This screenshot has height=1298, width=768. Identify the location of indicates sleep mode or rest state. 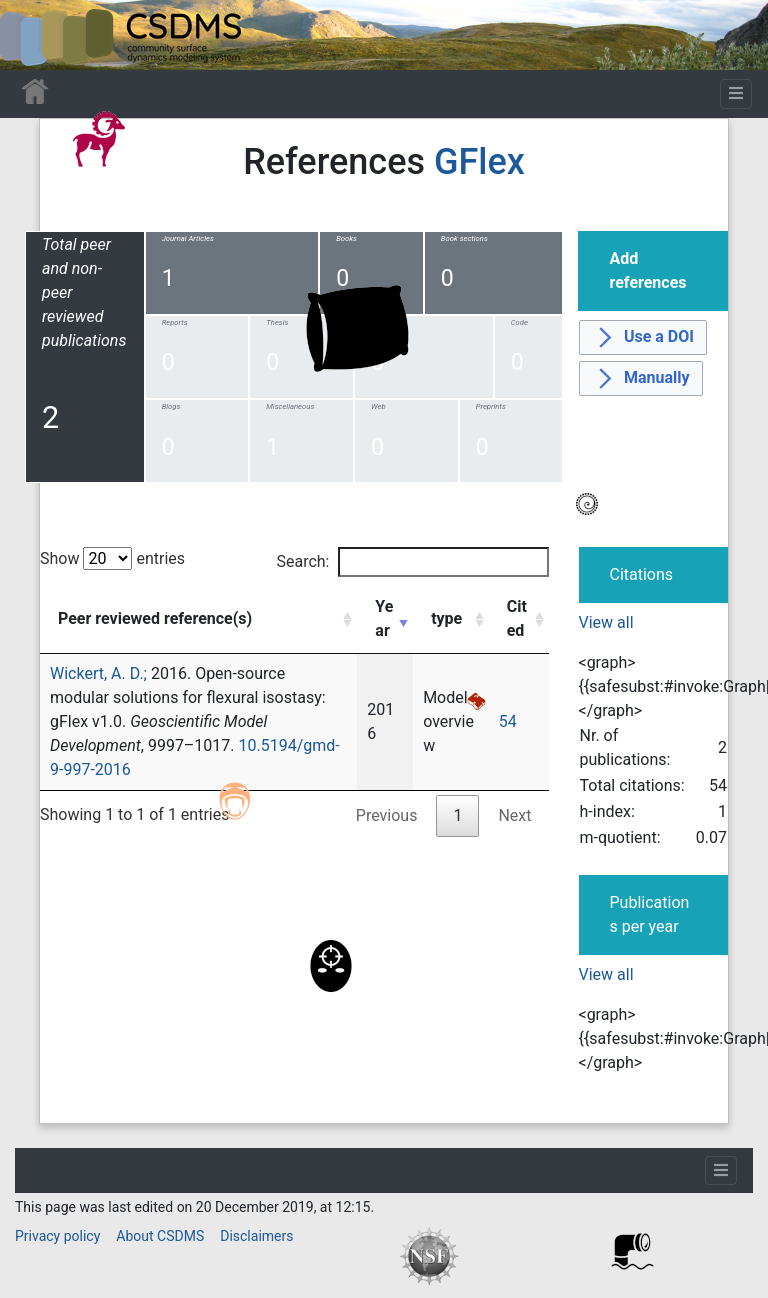
(357, 328).